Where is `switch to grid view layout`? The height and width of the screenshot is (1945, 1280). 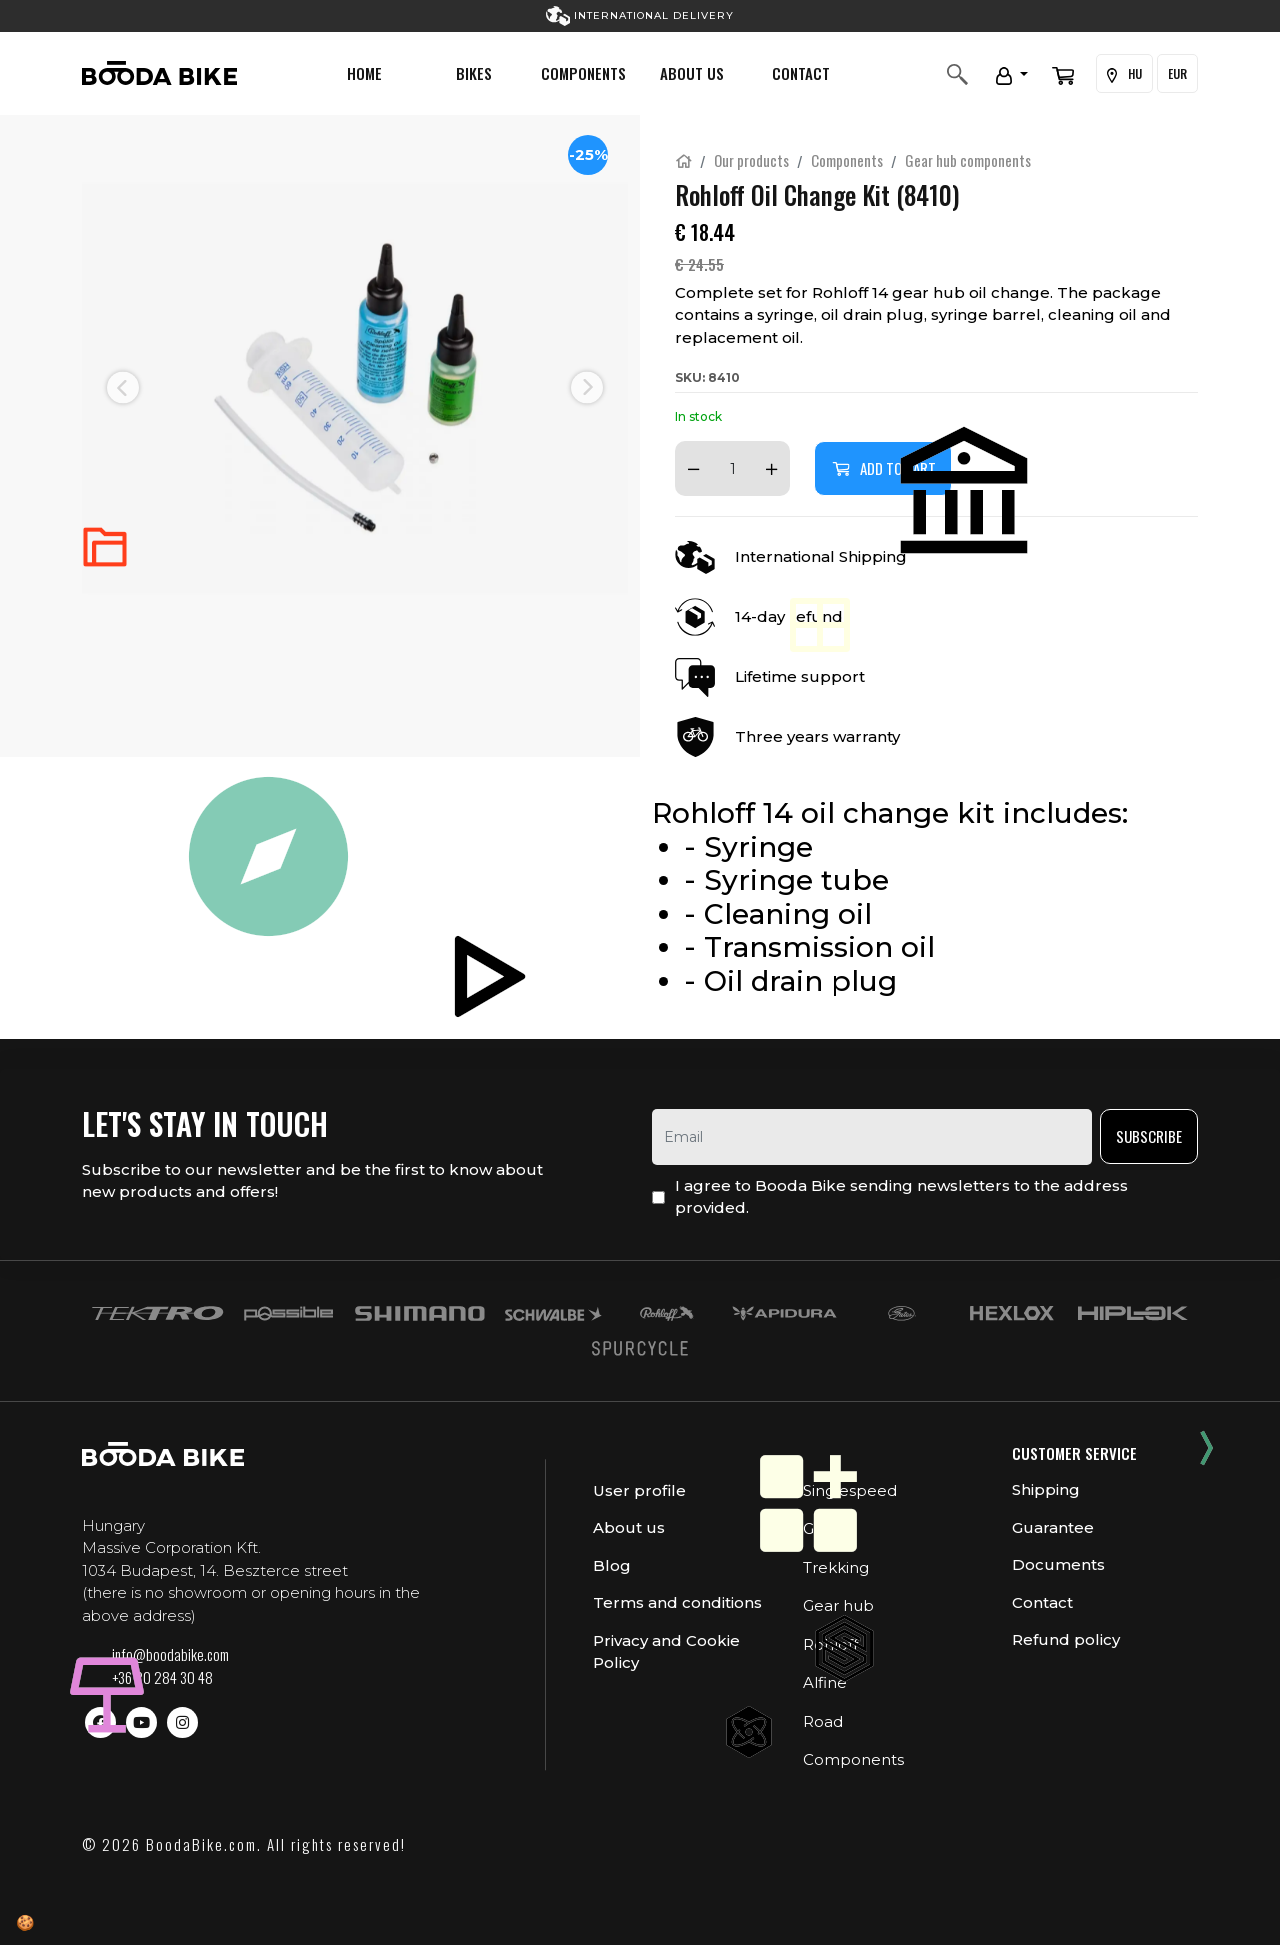 switch to grid view layout is located at coordinates (820, 625).